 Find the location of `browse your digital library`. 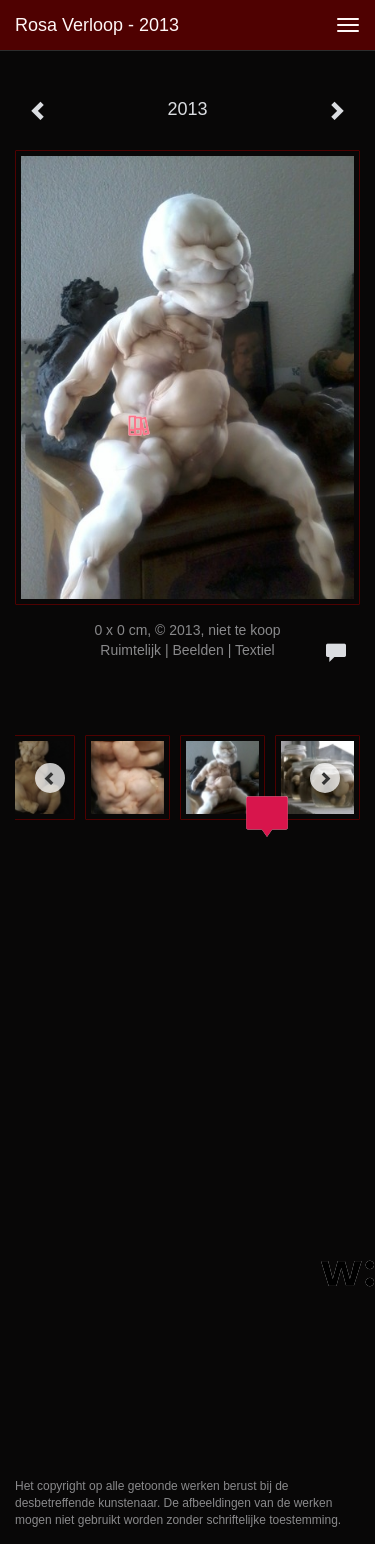

browse your digital library is located at coordinates (138, 425).